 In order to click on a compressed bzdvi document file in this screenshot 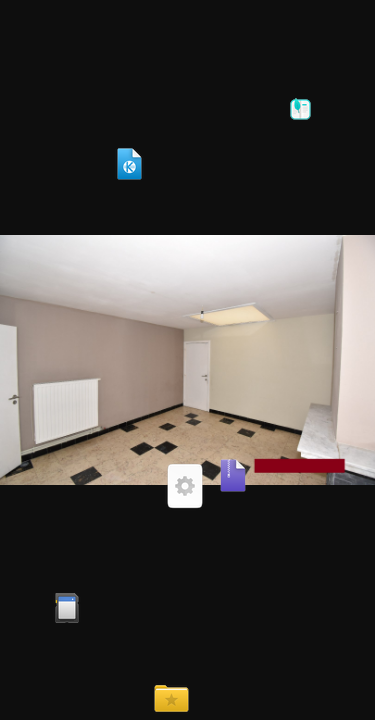, I will do `click(233, 476)`.